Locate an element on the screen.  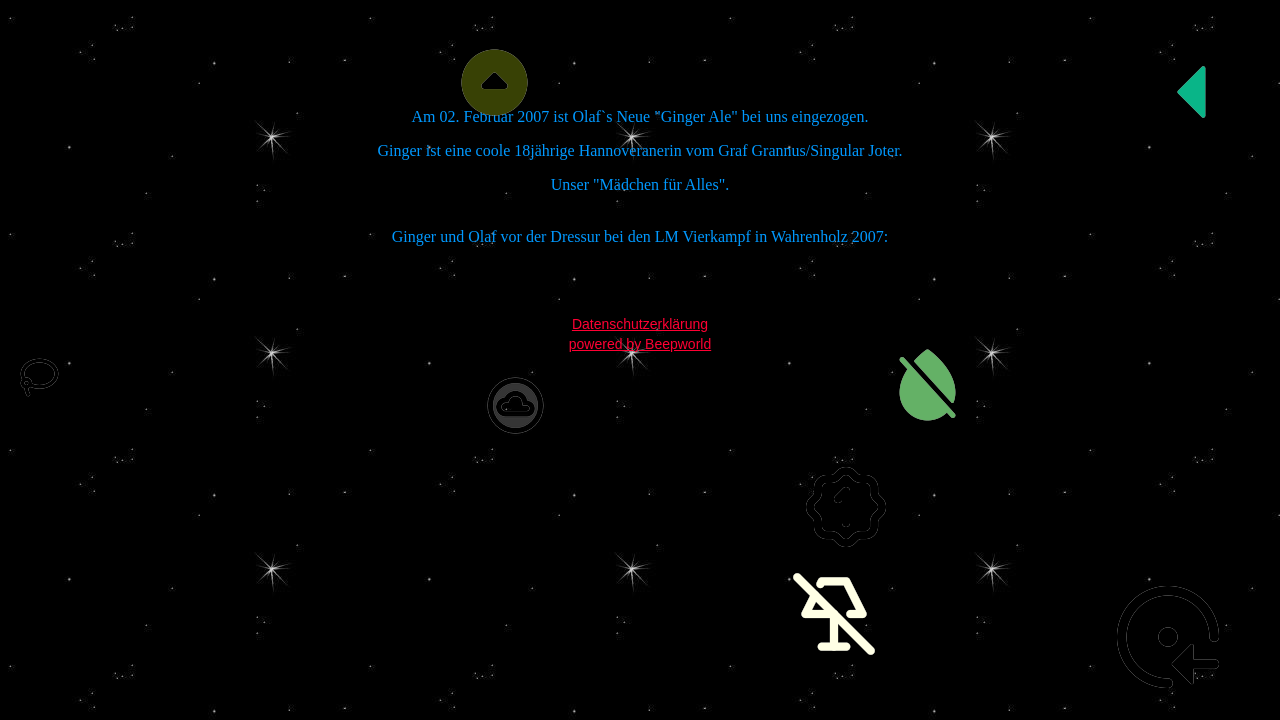
indicates first place or top ranking is located at coordinates (846, 507).